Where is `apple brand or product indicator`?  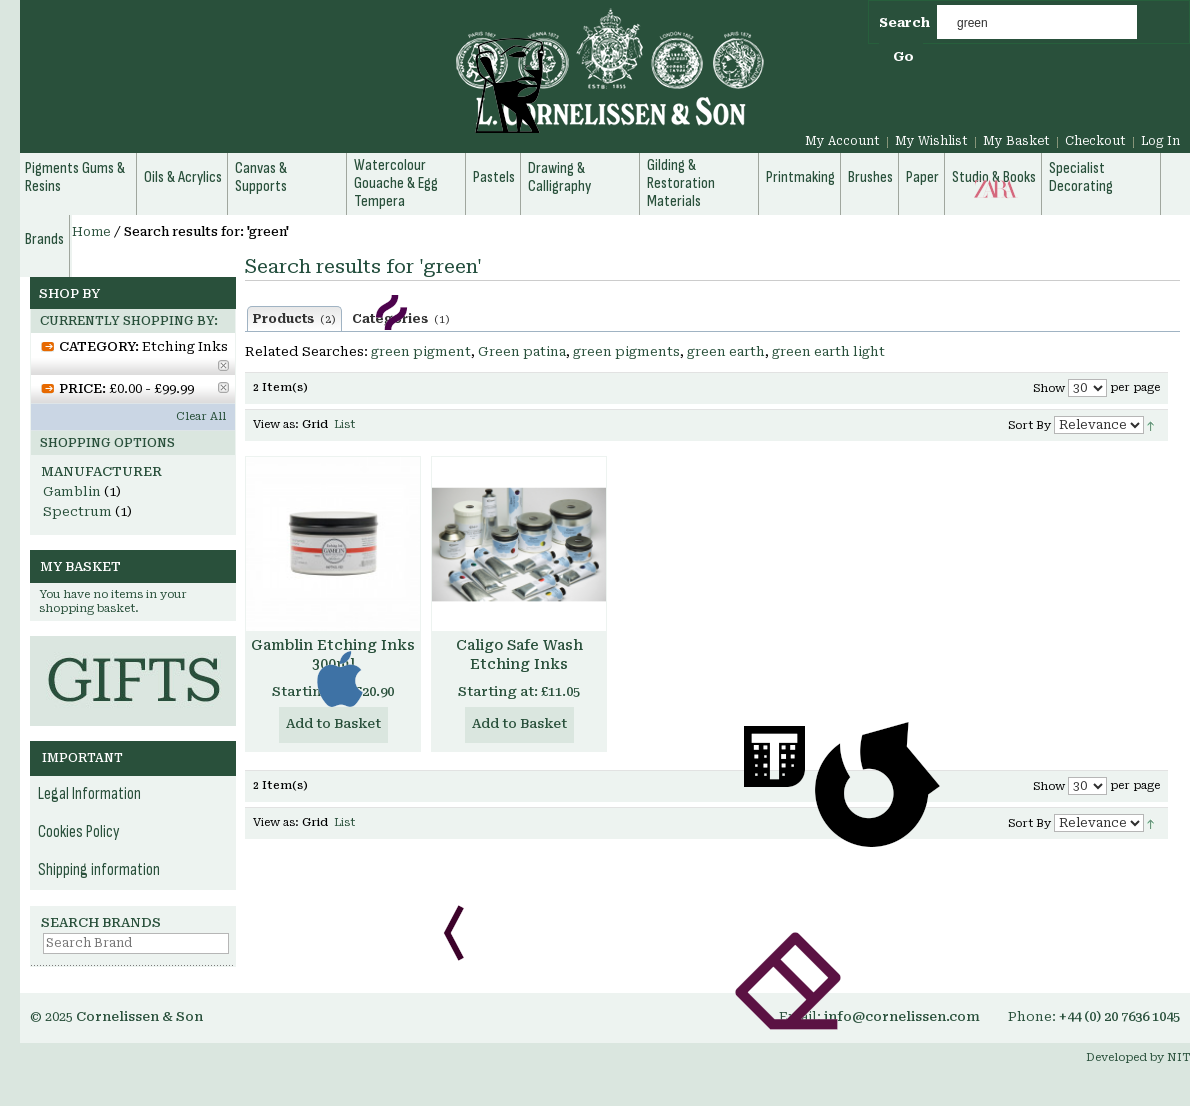 apple brand or product indicator is located at coordinates (340, 679).